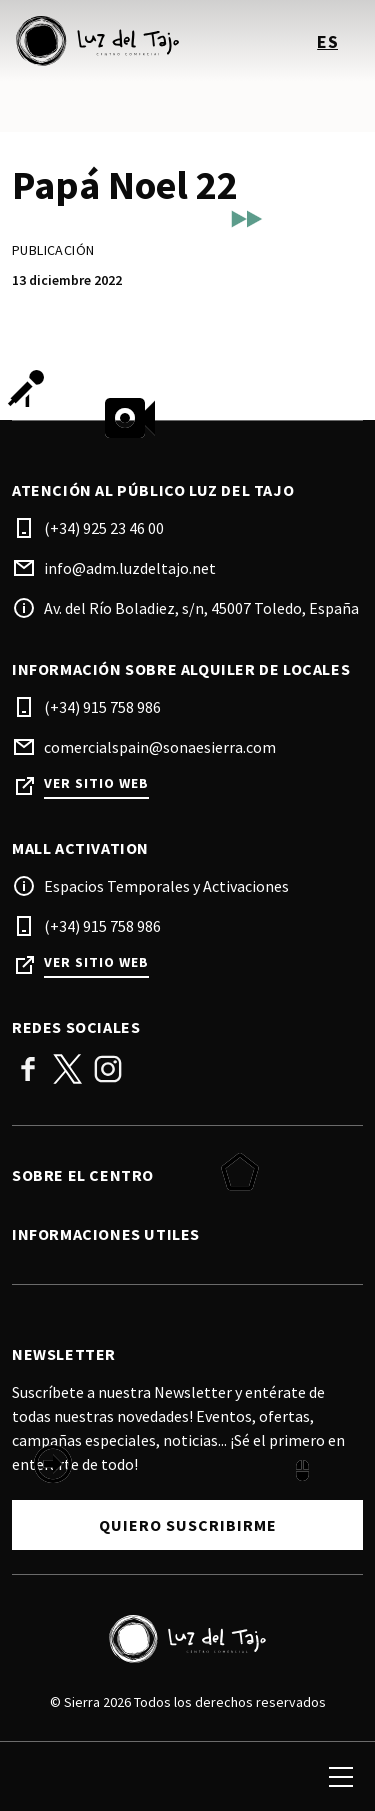 Image resolution: width=375 pixels, height=1811 pixels. I want to click on start recording a video, so click(130, 418).